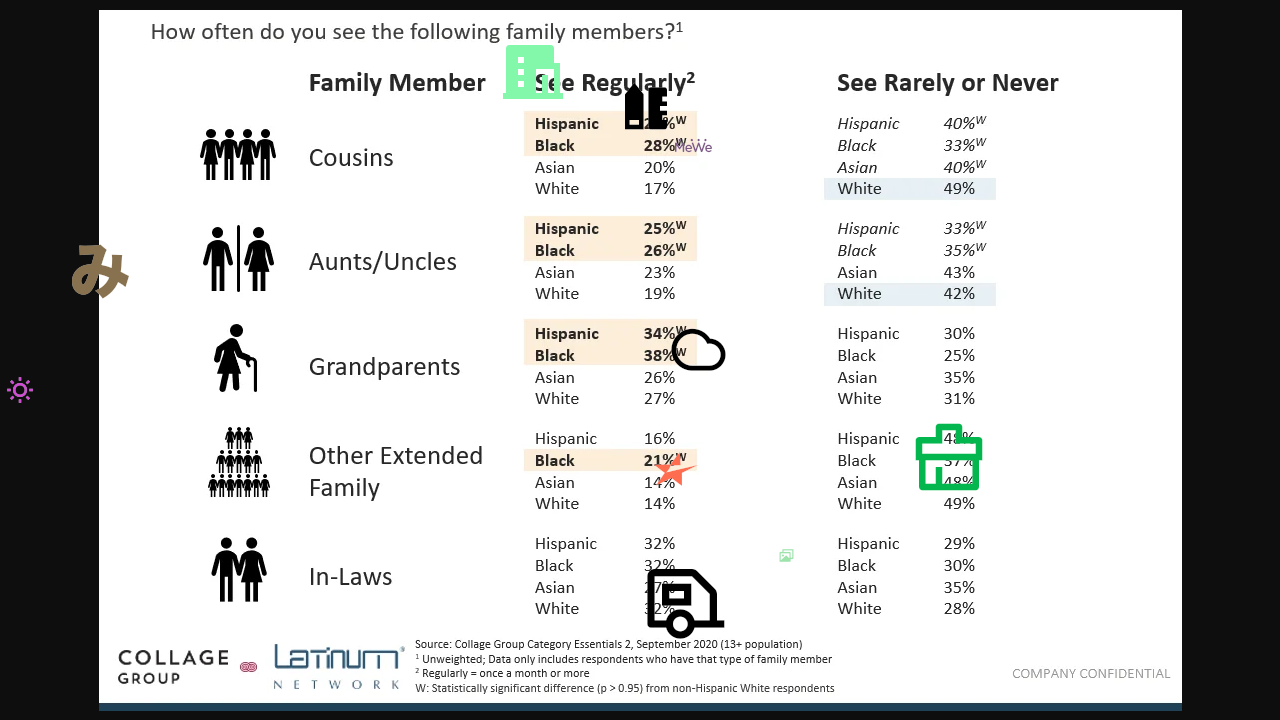 This screenshot has width=1280, height=720. Describe the element at coordinates (20, 390) in the screenshot. I see `switch to light mode` at that location.